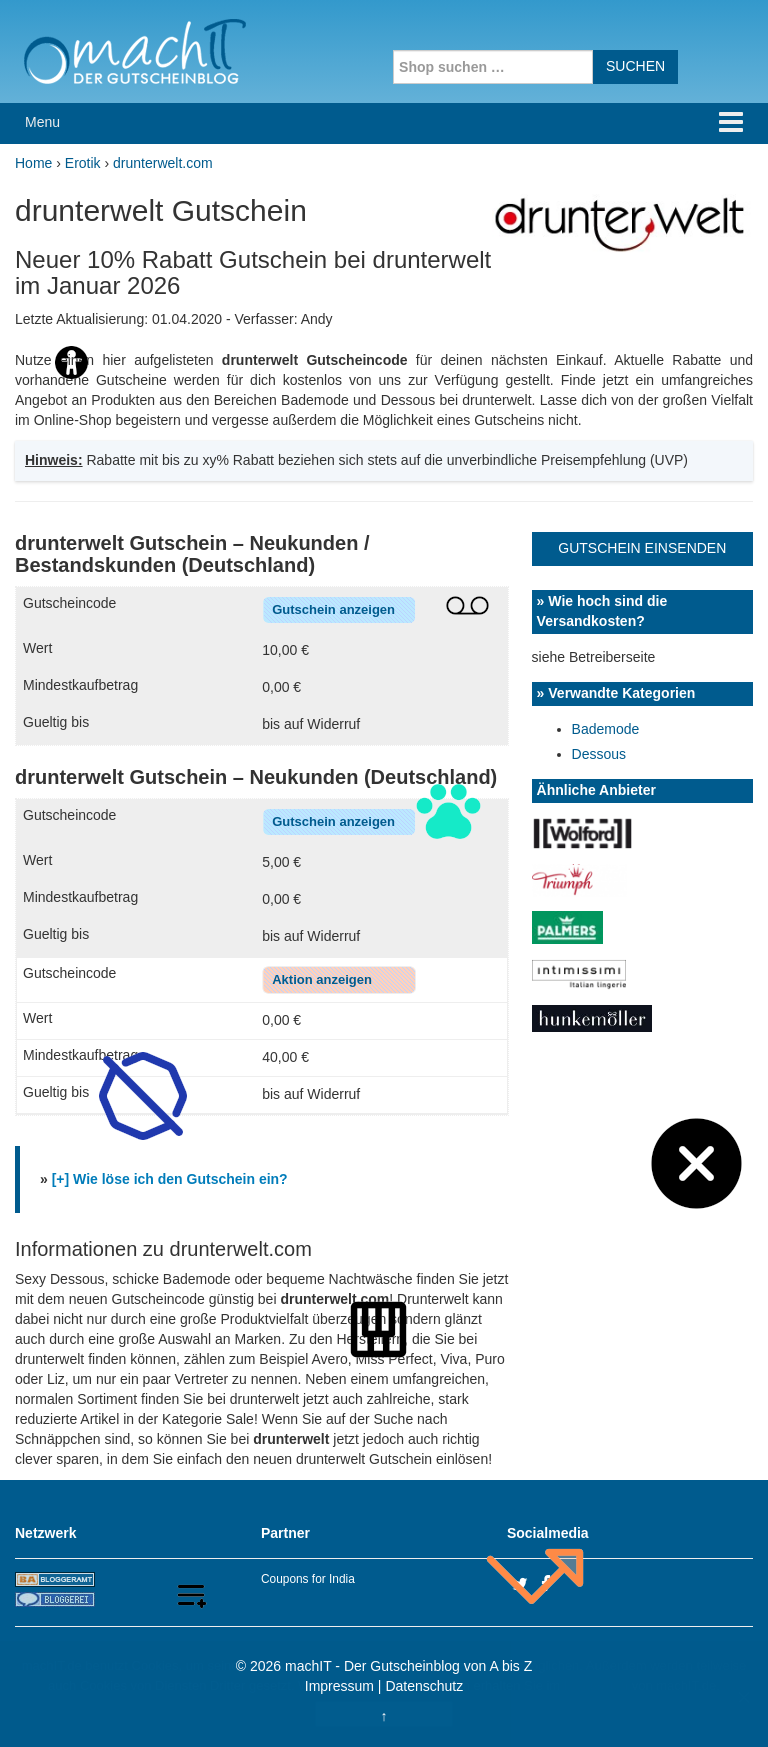  What do you see at coordinates (448, 811) in the screenshot?
I see `access pet-related features or settings` at bounding box center [448, 811].